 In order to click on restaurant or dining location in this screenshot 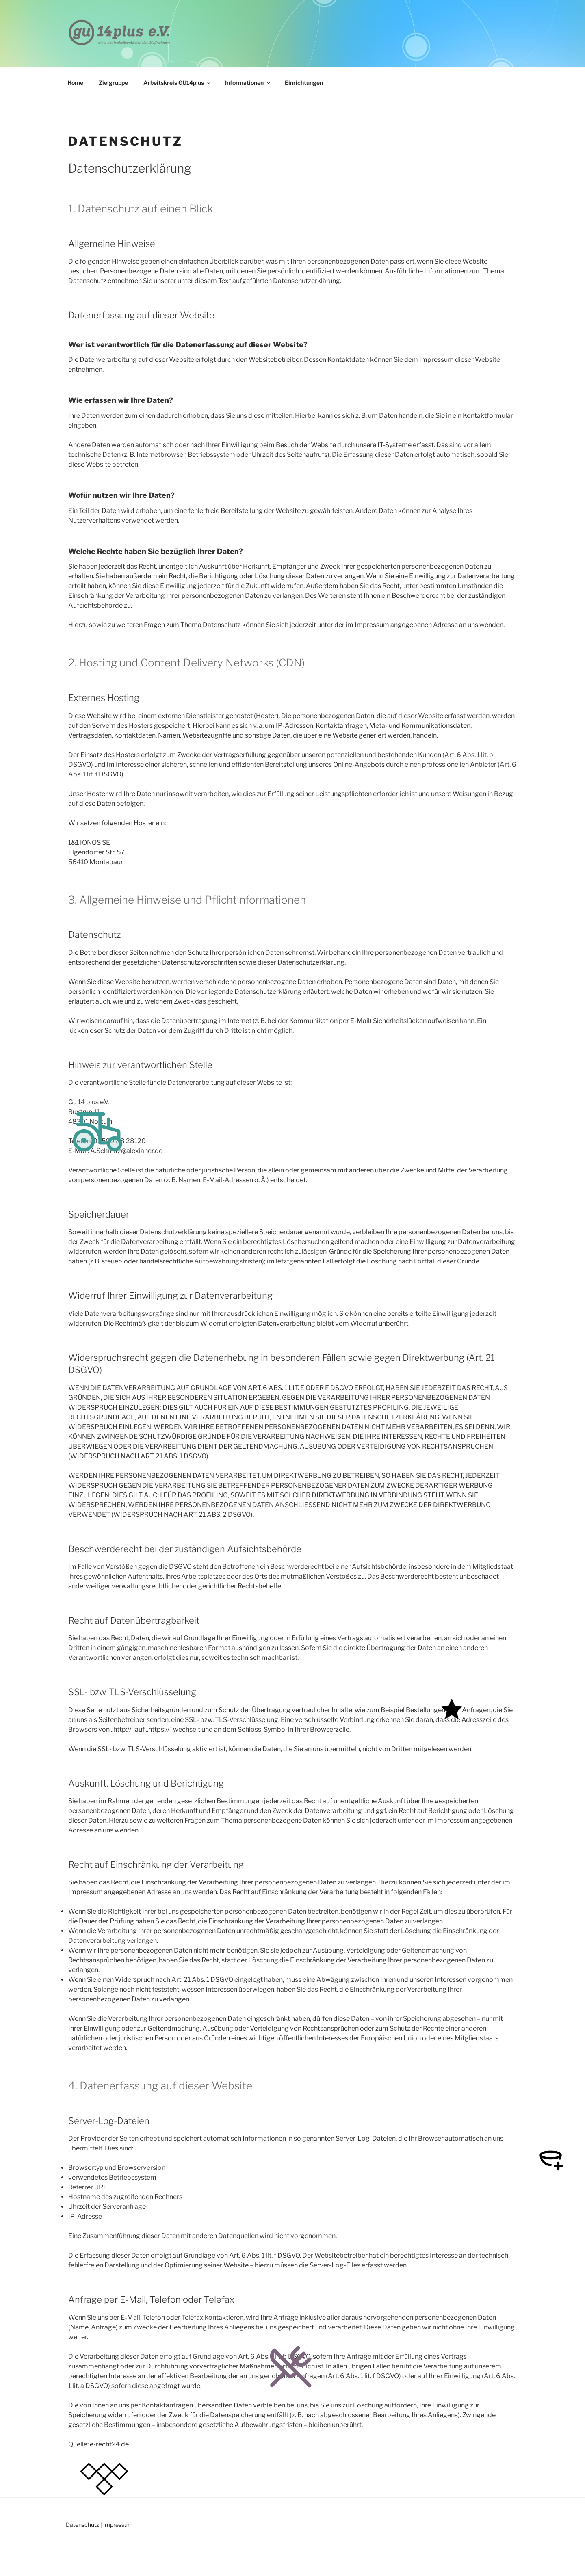, I will do `click(290, 2366)`.